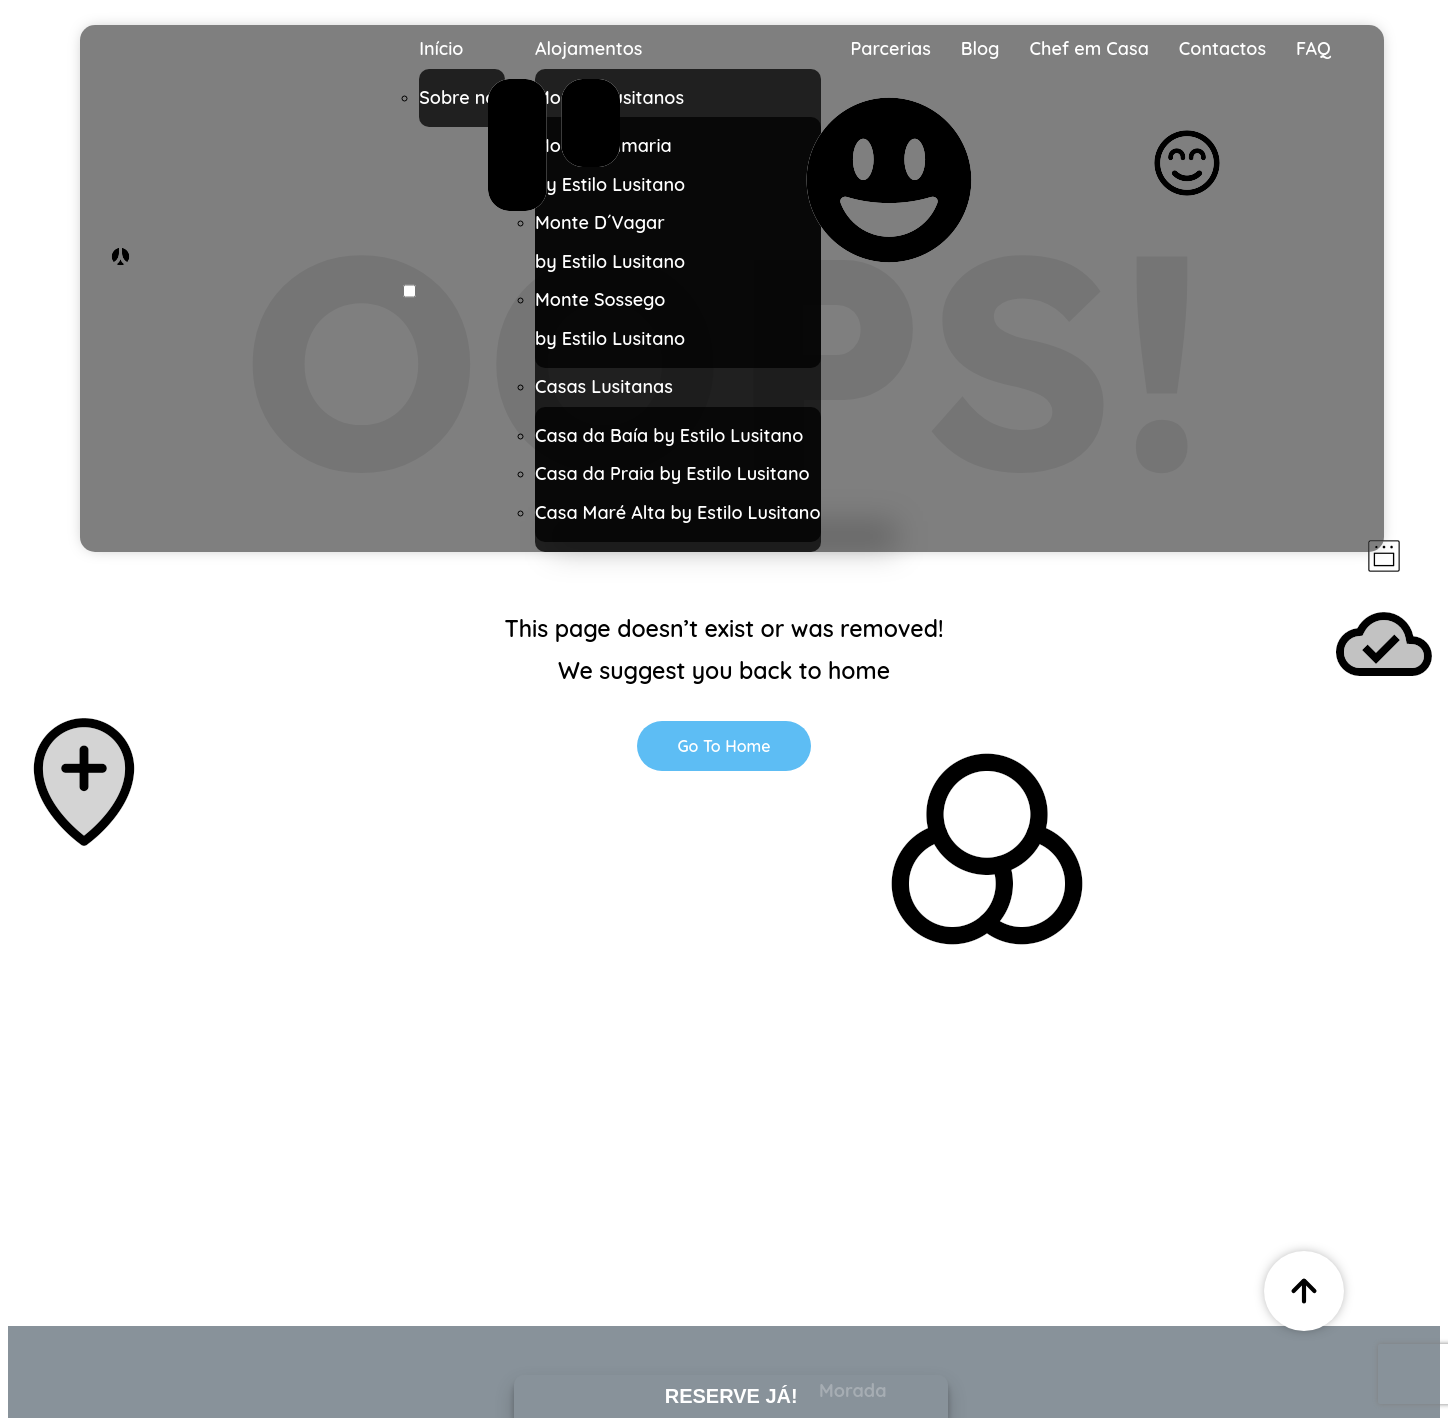 The width and height of the screenshot is (1448, 1418). What do you see at coordinates (1187, 163) in the screenshot?
I see `add a positive reaction or emoji` at bounding box center [1187, 163].